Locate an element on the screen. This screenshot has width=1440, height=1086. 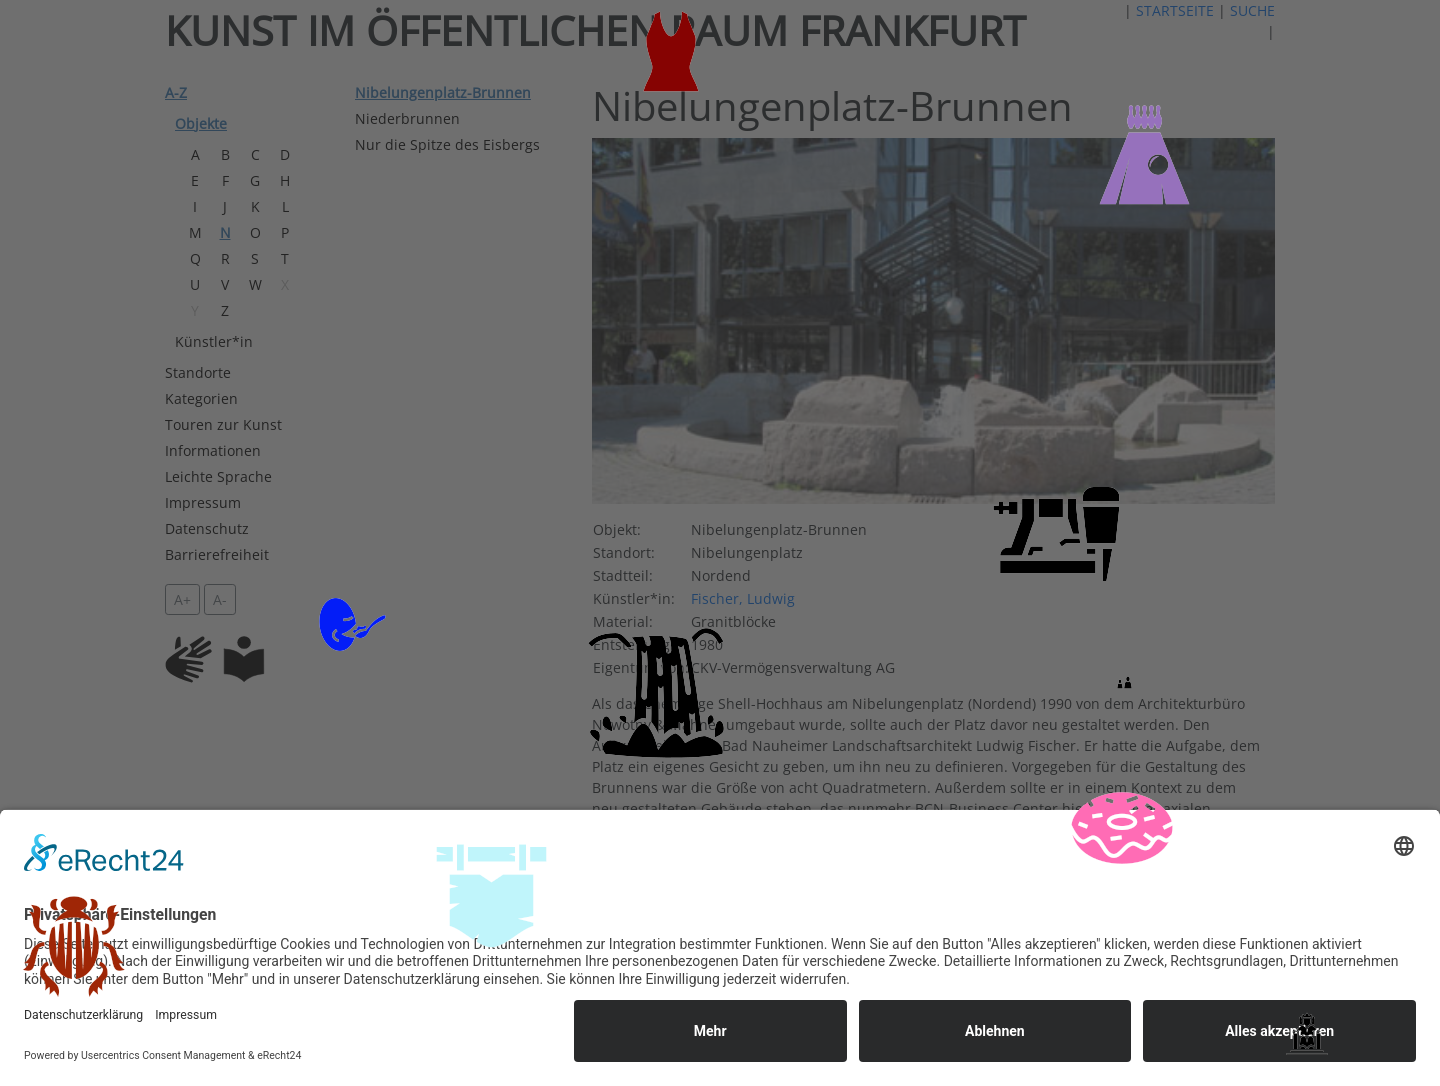
egyptian or ancient history themed game element is located at coordinates (74, 947).